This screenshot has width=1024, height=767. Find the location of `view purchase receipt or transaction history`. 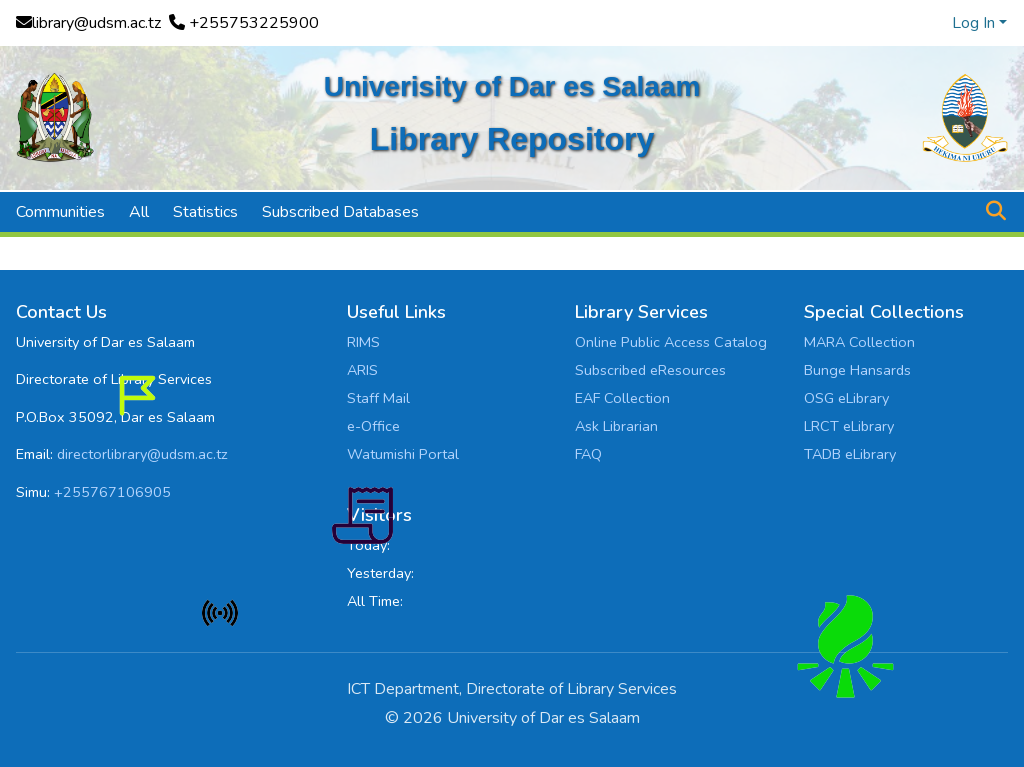

view purchase receipt or transaction history is located at coordinates (362, 515).